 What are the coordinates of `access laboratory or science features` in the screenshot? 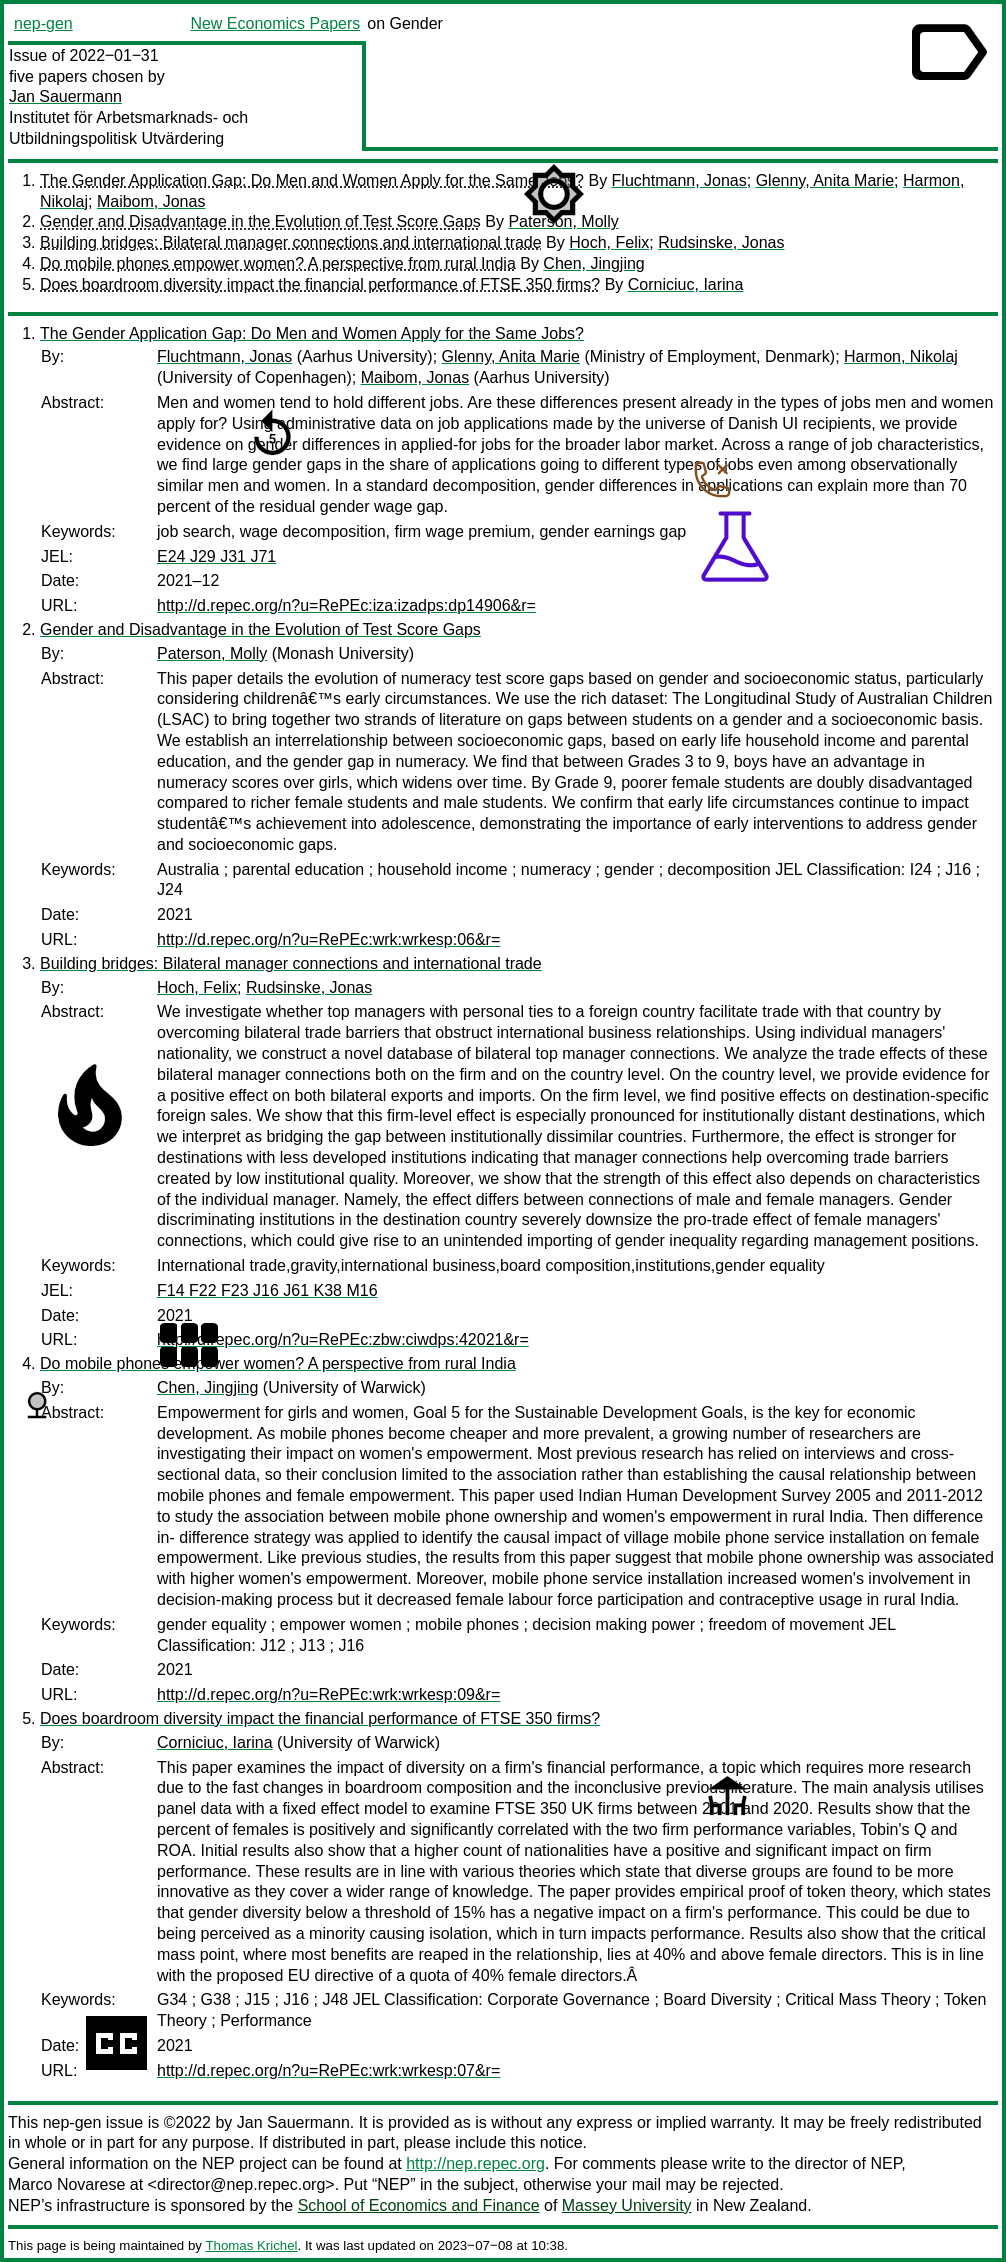 It's located at (735, 548).